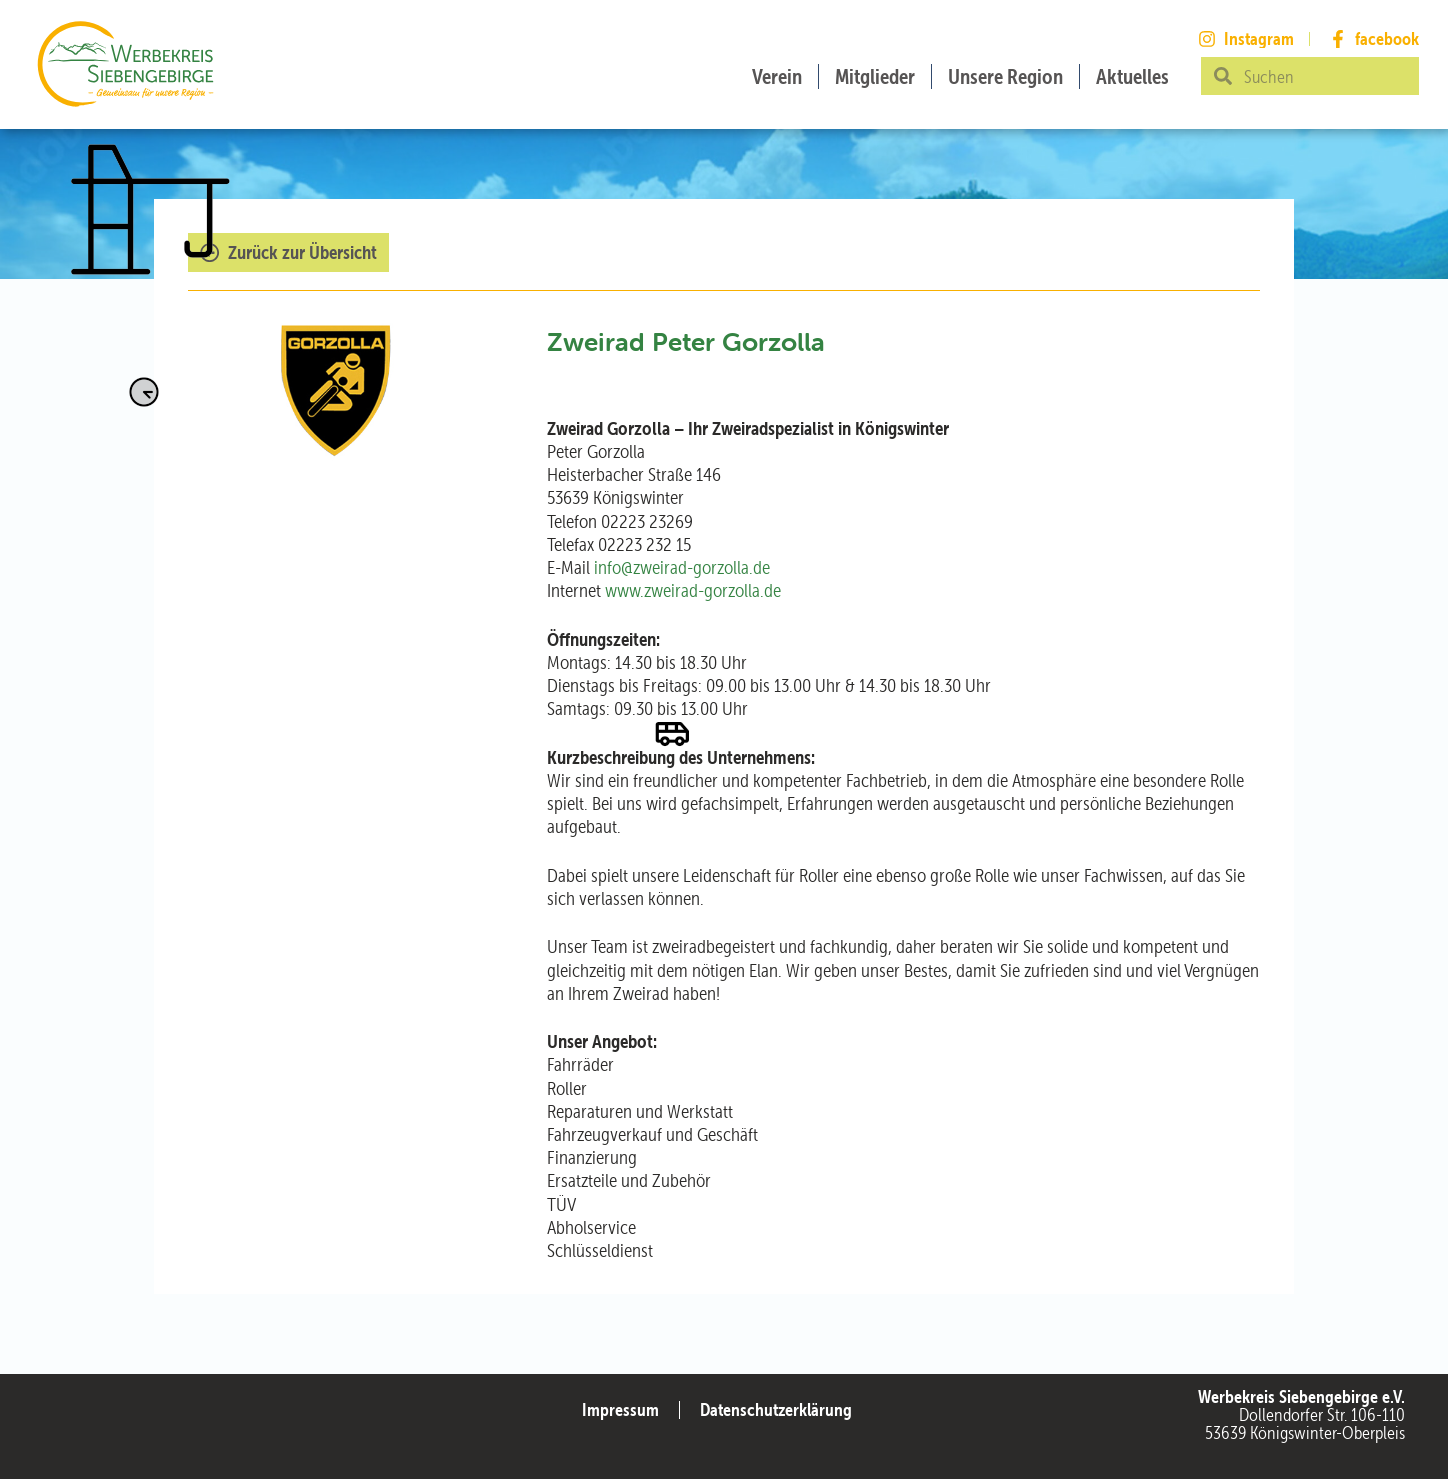 This screenshot has height=1479, width=1448. I want to click on track delivery or shipping status, so click(671, 733).